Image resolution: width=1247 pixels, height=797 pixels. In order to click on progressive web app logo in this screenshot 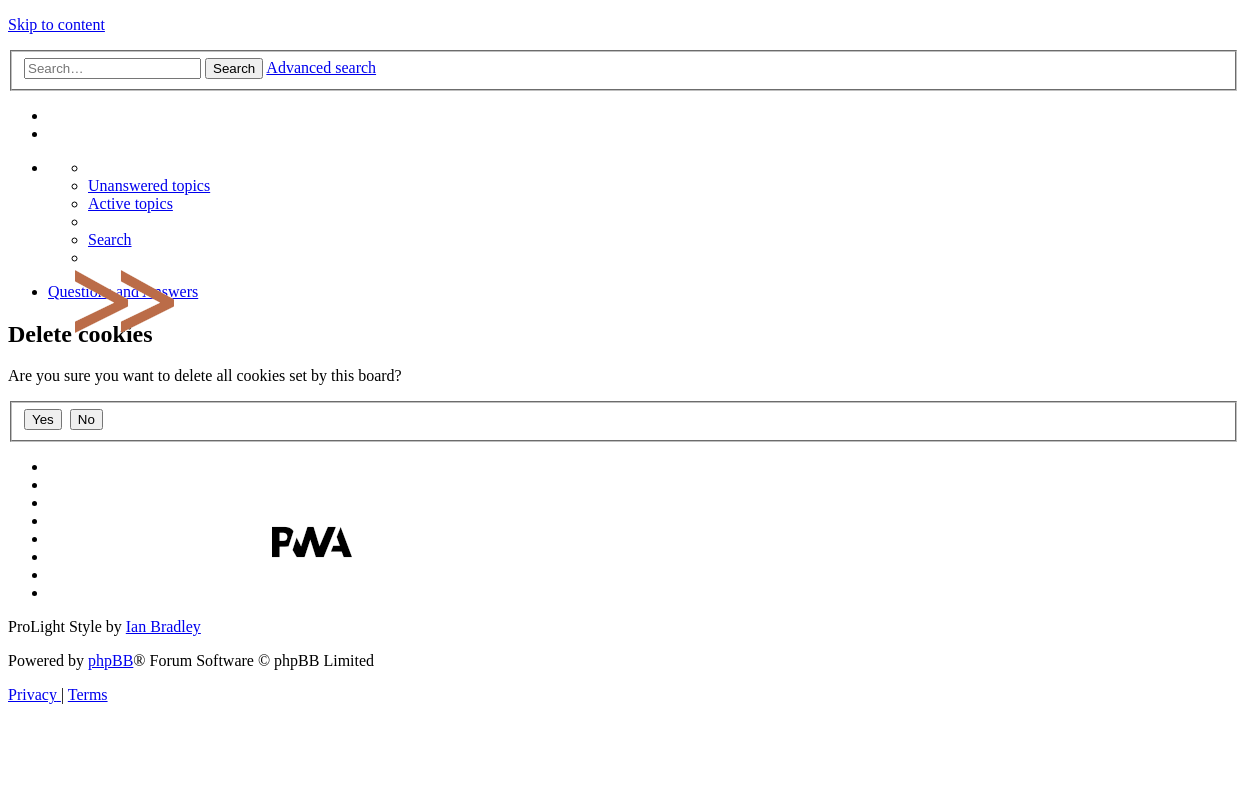, I will do `click(312, 542)`.